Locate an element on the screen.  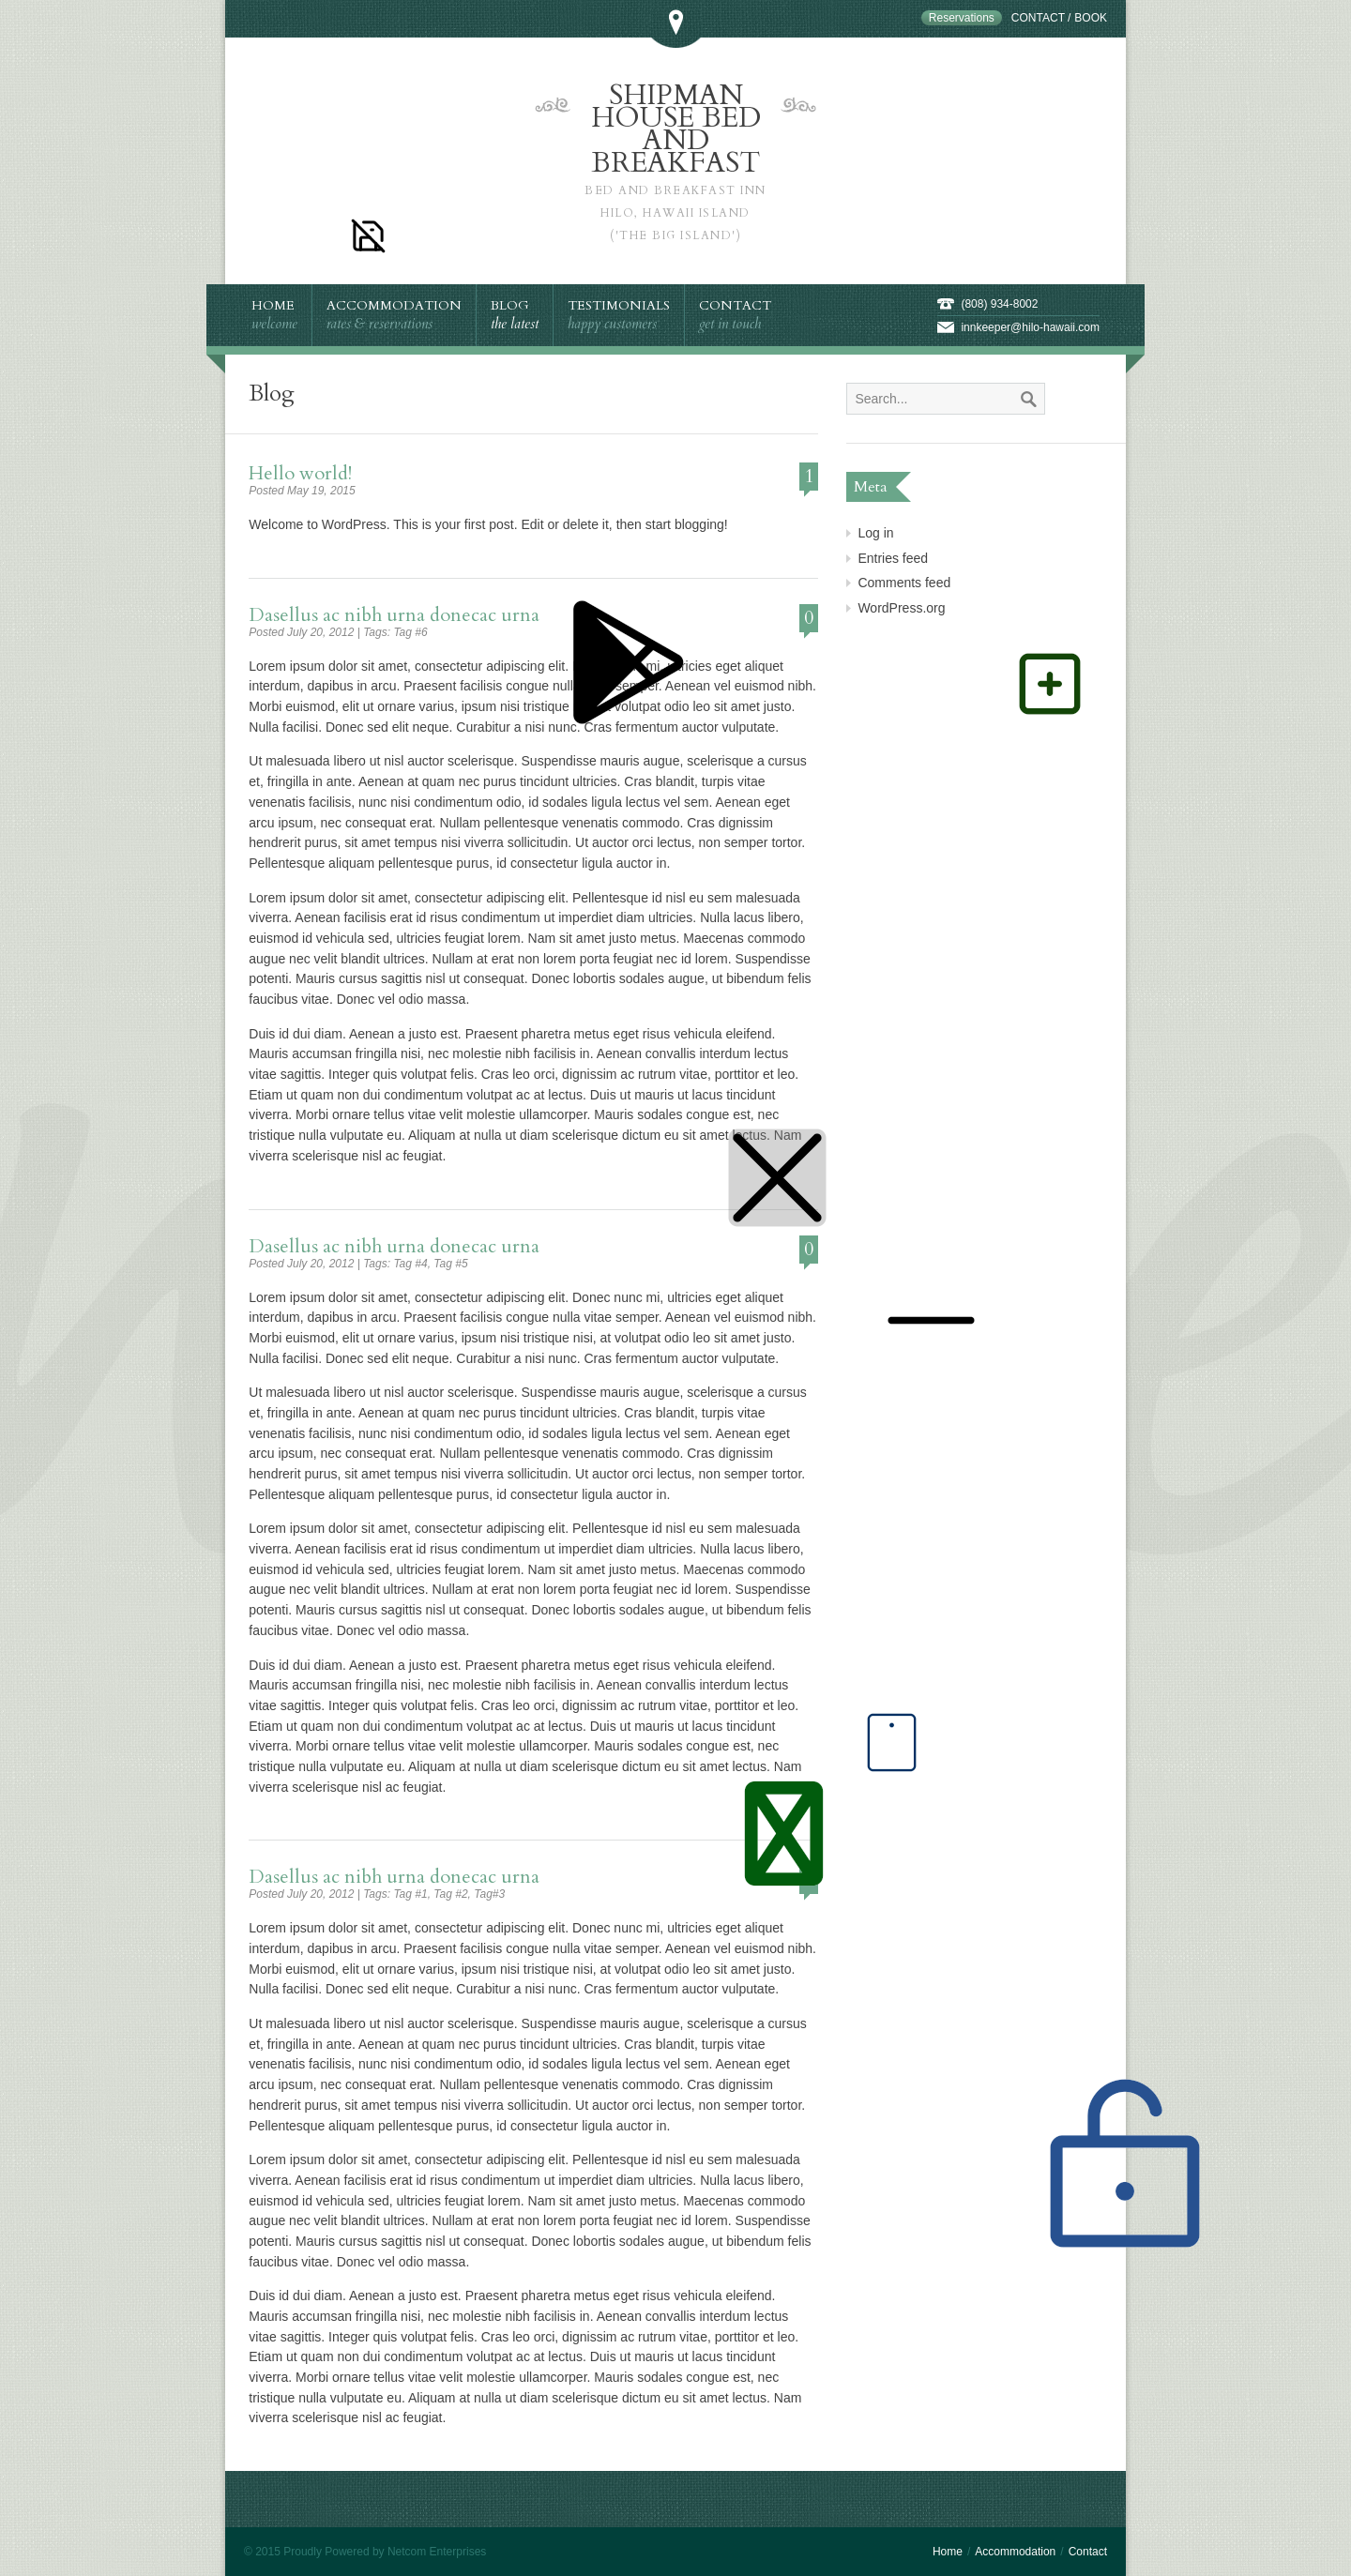
decrease quantity or value is located at coordinates (931, 1320).